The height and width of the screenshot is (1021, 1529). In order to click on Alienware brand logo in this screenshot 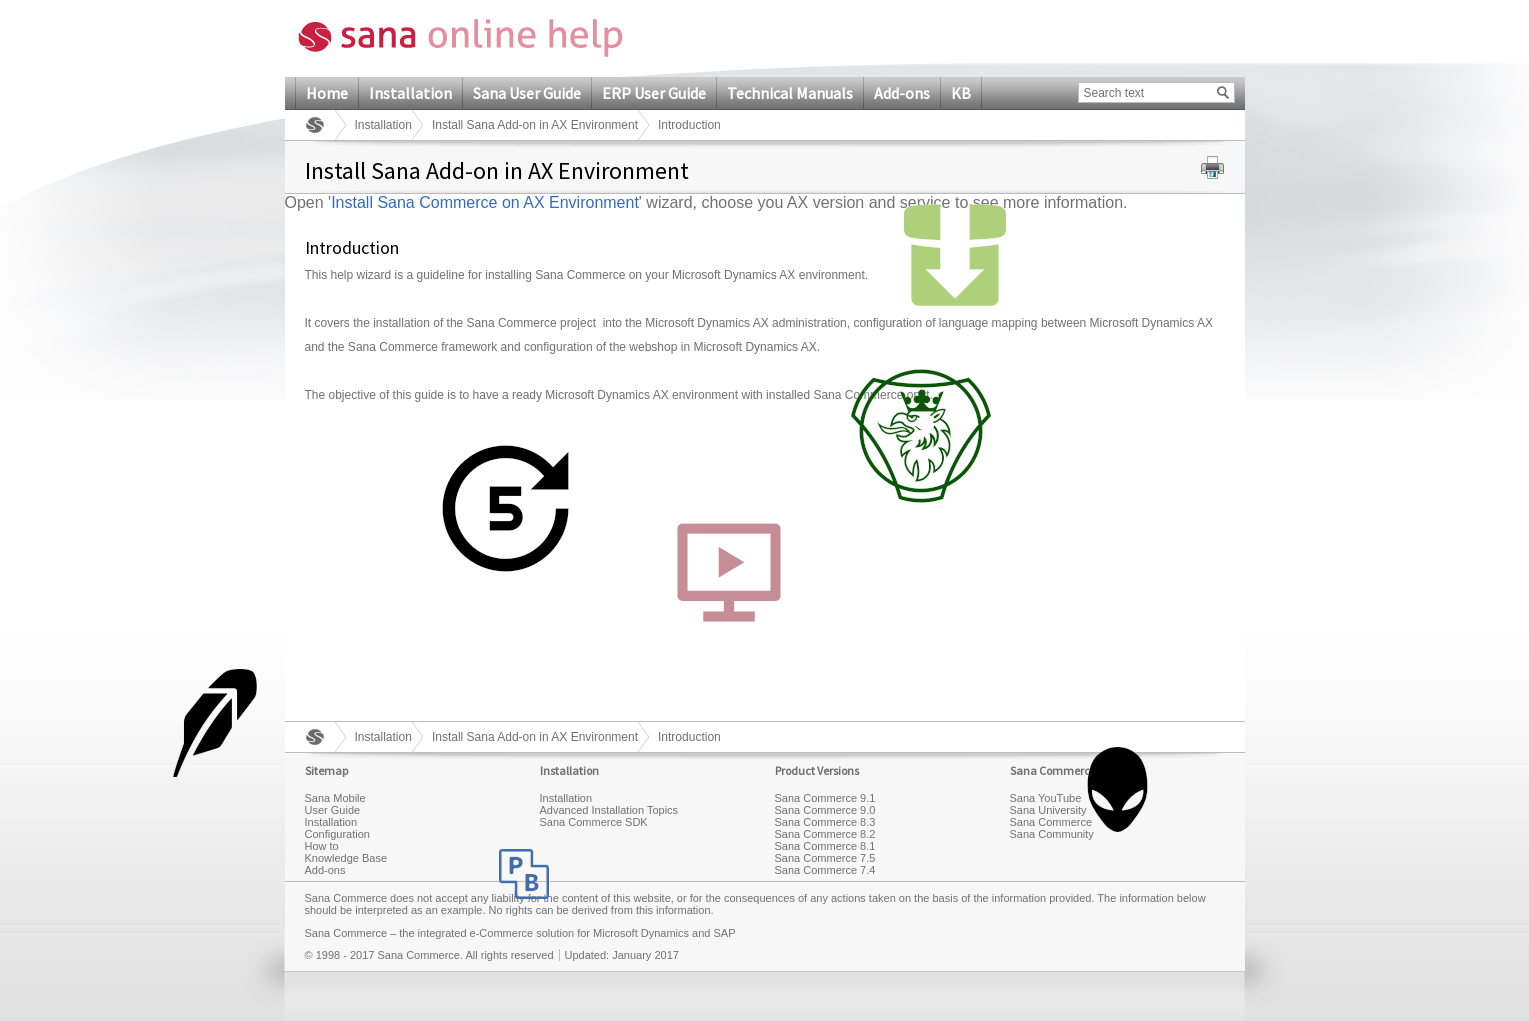, I will do `click(1117, 789)`.